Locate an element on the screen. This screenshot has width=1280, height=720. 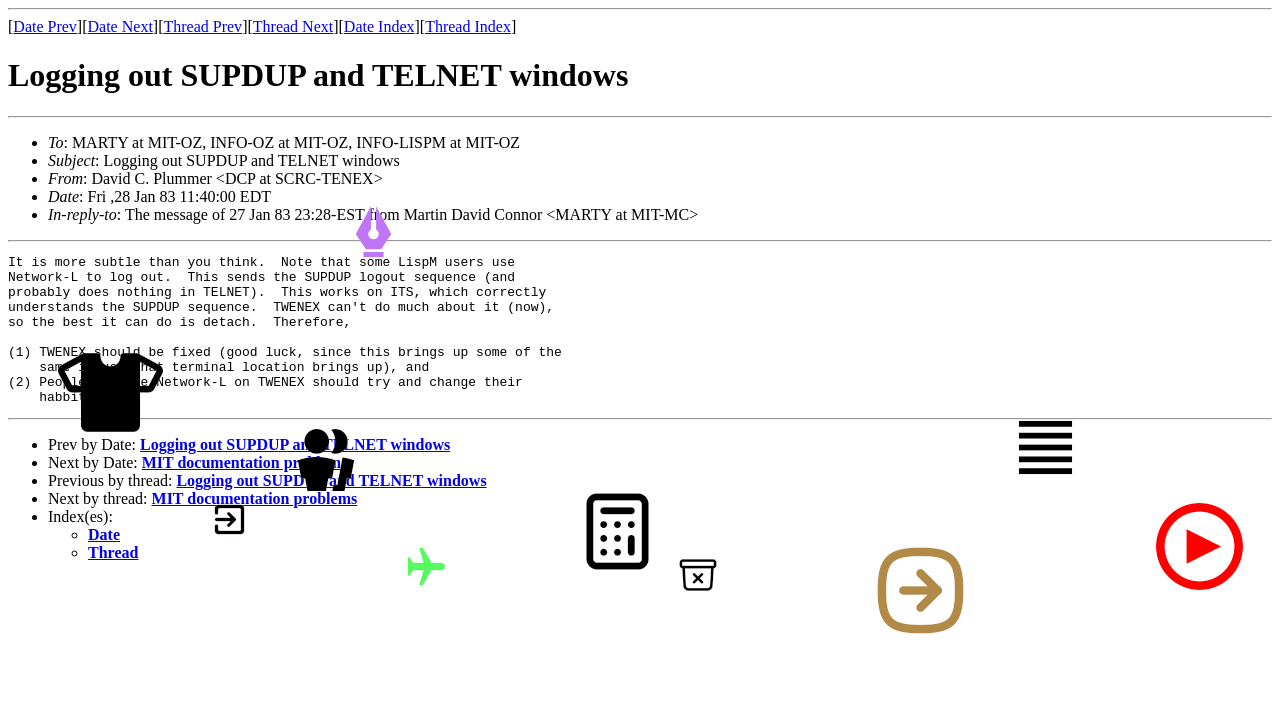
proceed to the next step is located at coordinates (920, 590).